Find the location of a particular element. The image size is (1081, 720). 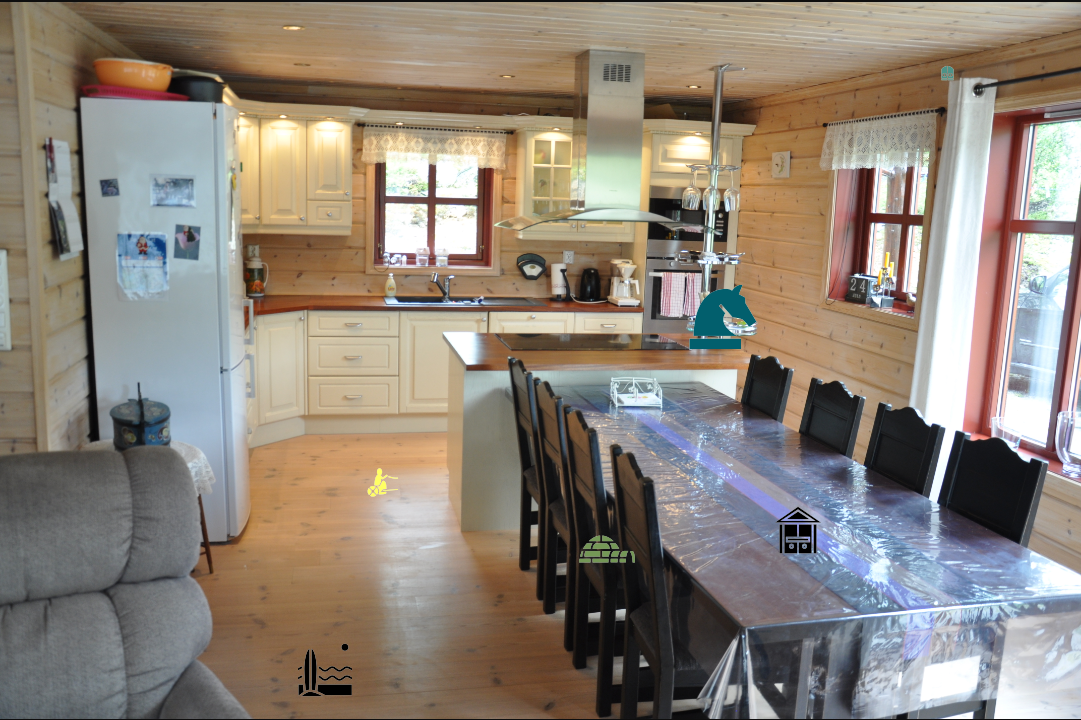

play chess or strategy games is located at coordinates (723, 311).